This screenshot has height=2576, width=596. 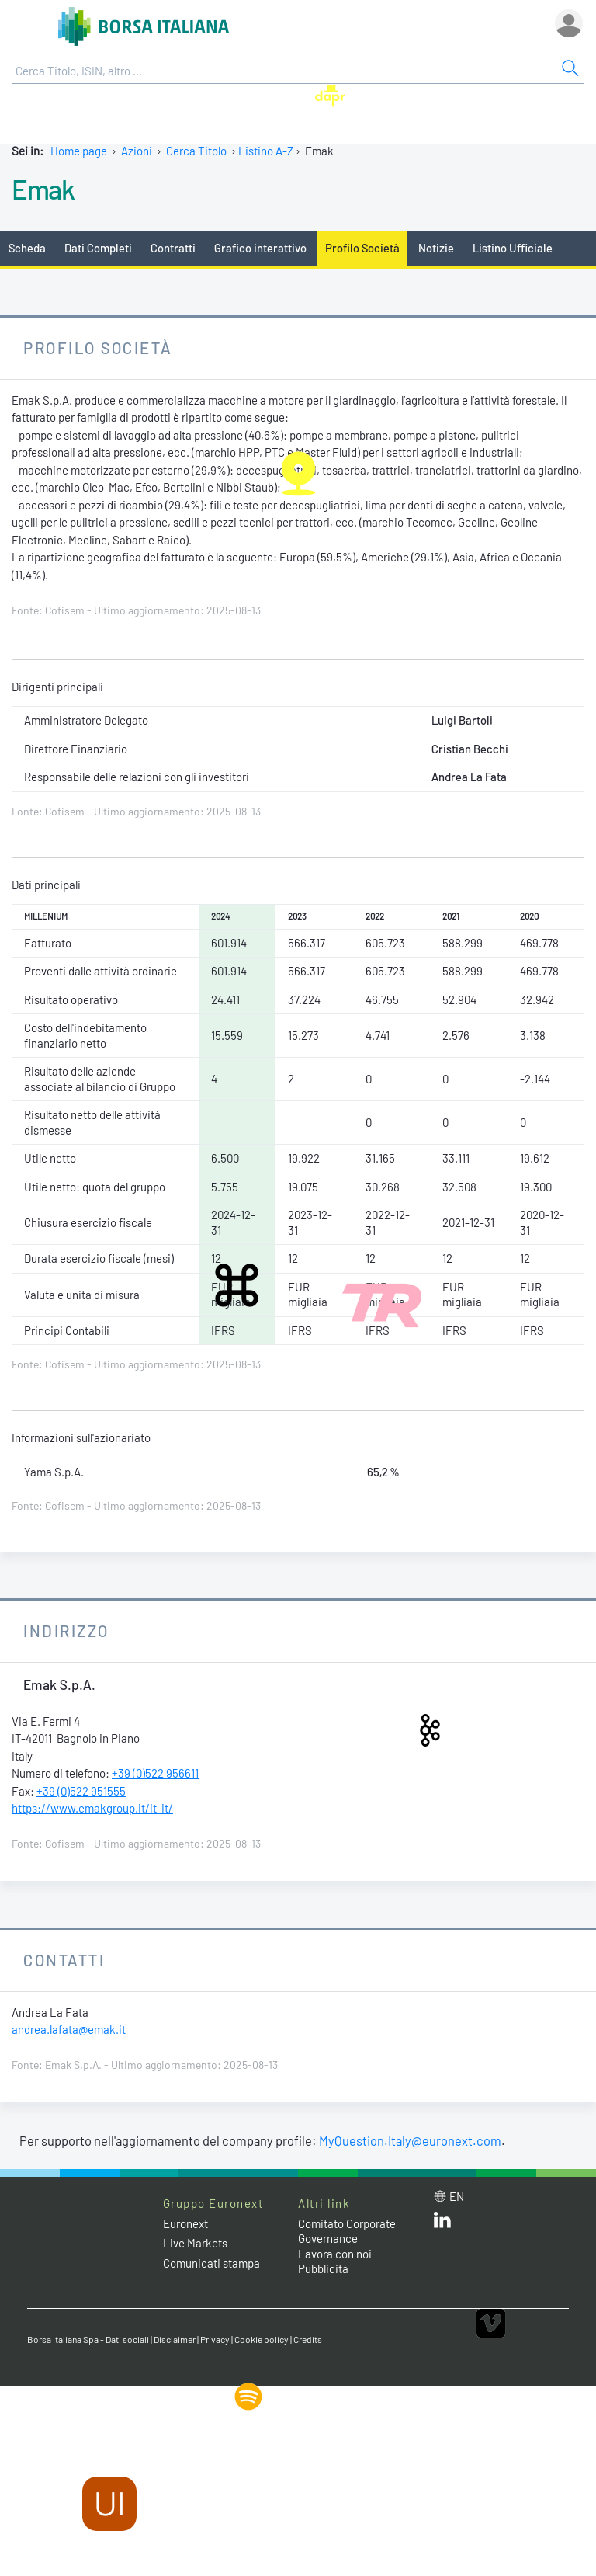 I want to click on heroui brand logo, so click(x=109, y=2504).